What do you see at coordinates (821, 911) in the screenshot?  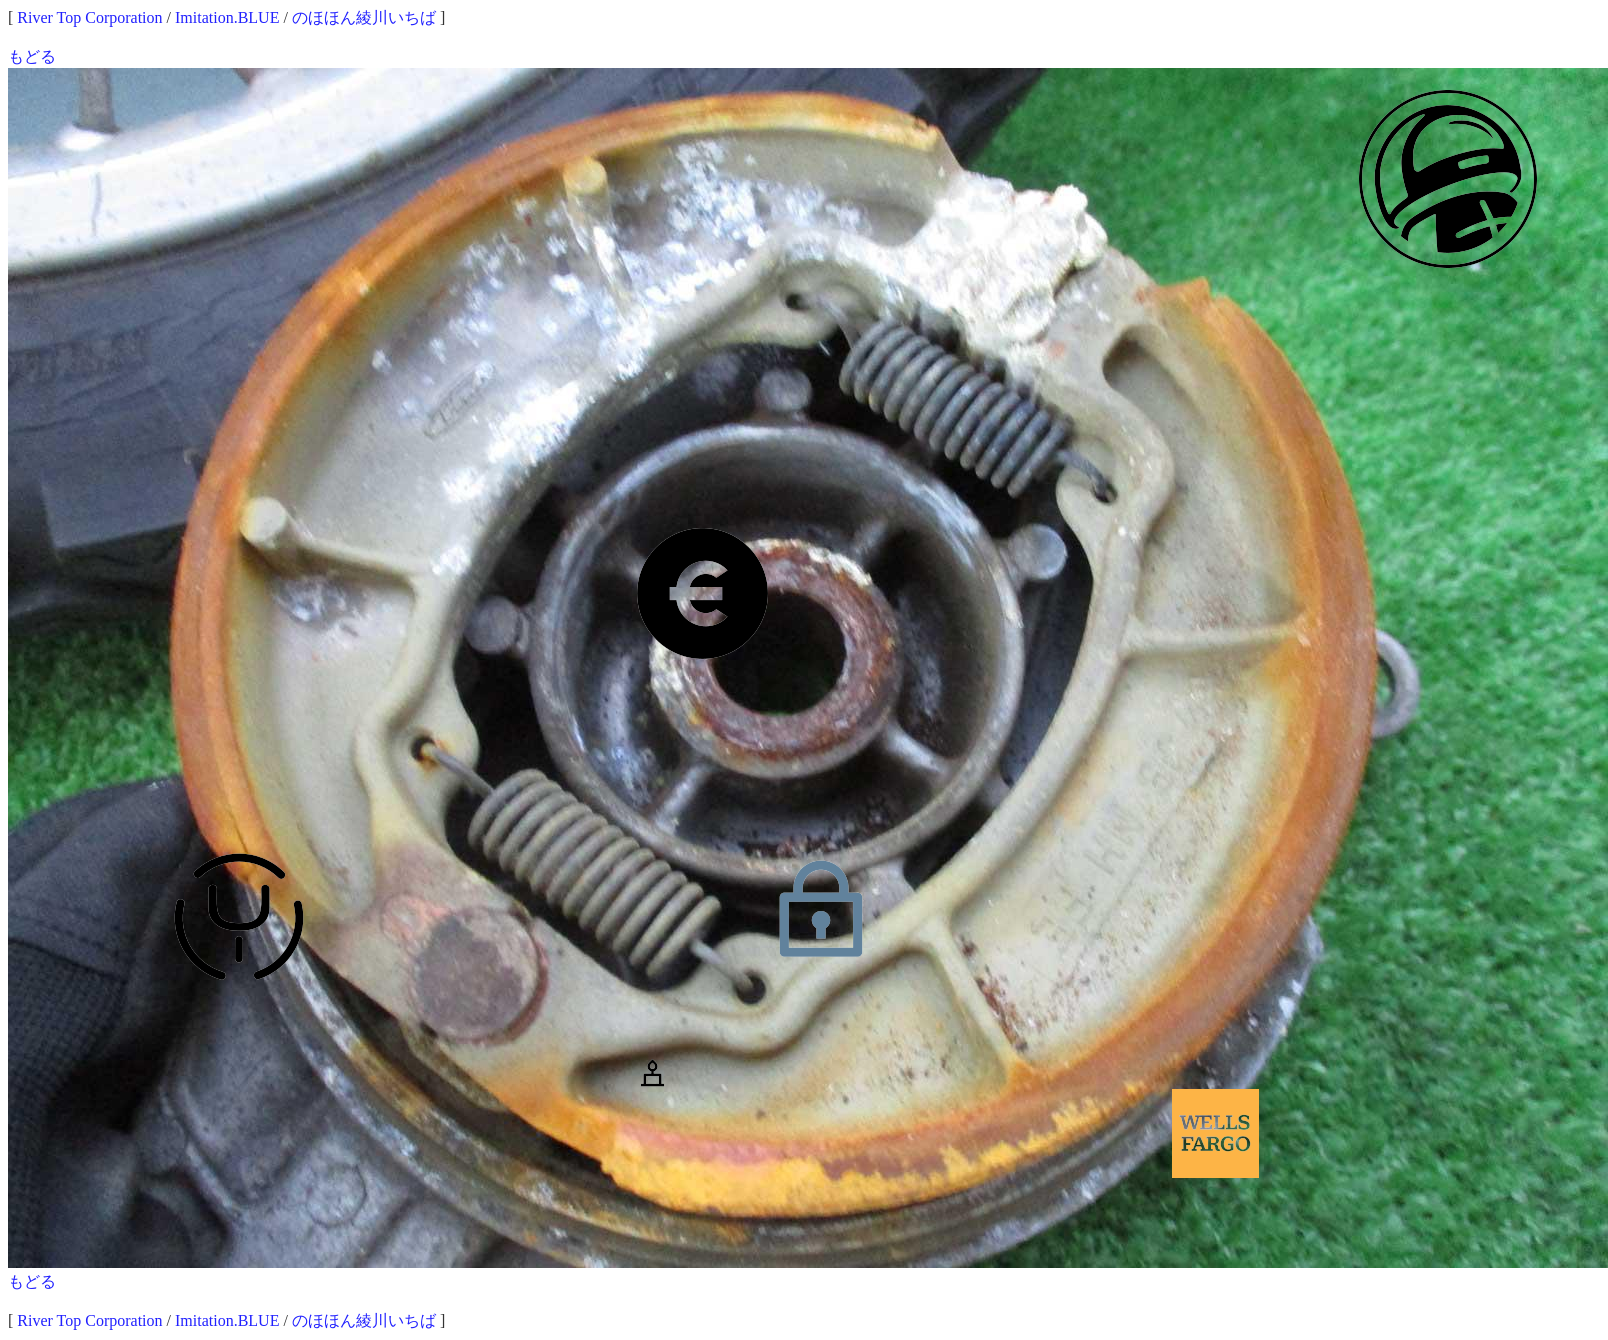 I see `lock or secure this item` at bounding box center [821, 911].